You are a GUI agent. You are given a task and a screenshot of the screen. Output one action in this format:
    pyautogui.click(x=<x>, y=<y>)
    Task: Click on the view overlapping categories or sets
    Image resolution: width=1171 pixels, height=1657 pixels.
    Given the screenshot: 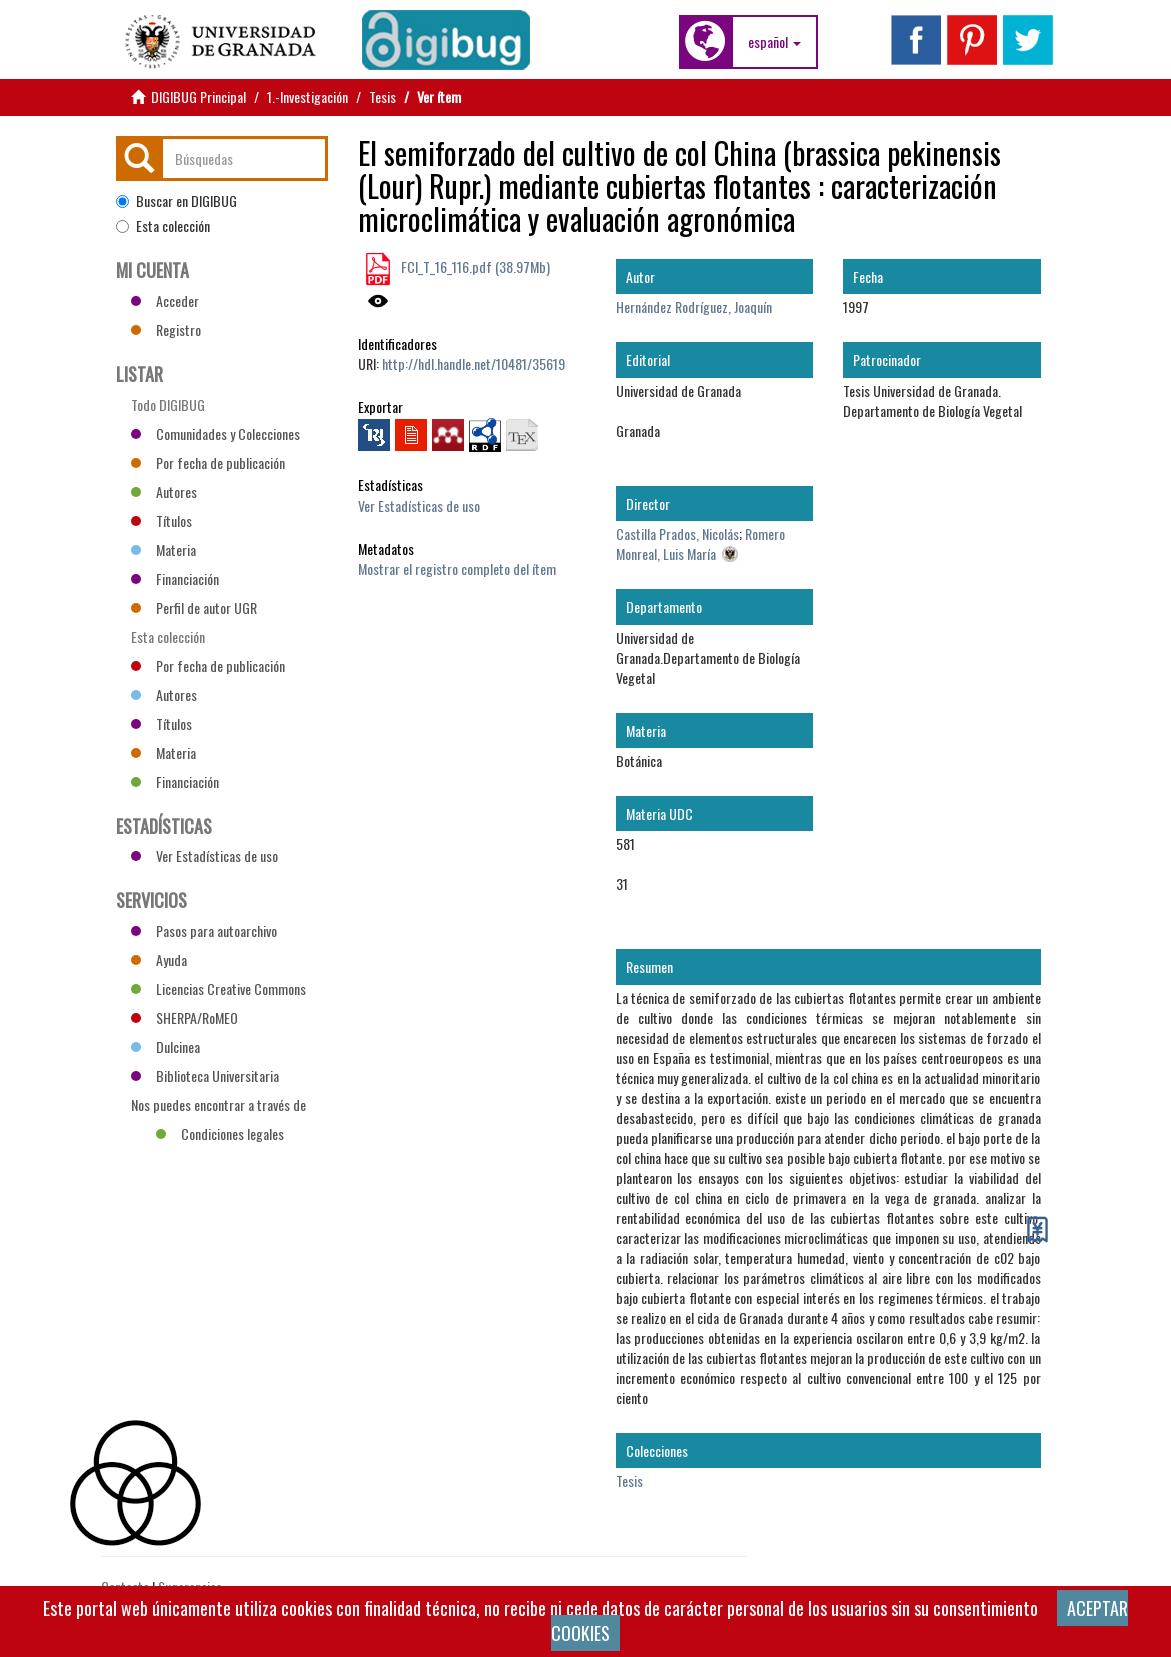 What is the action you would take?
    pyautogui.click(x=135, y=1485)
    